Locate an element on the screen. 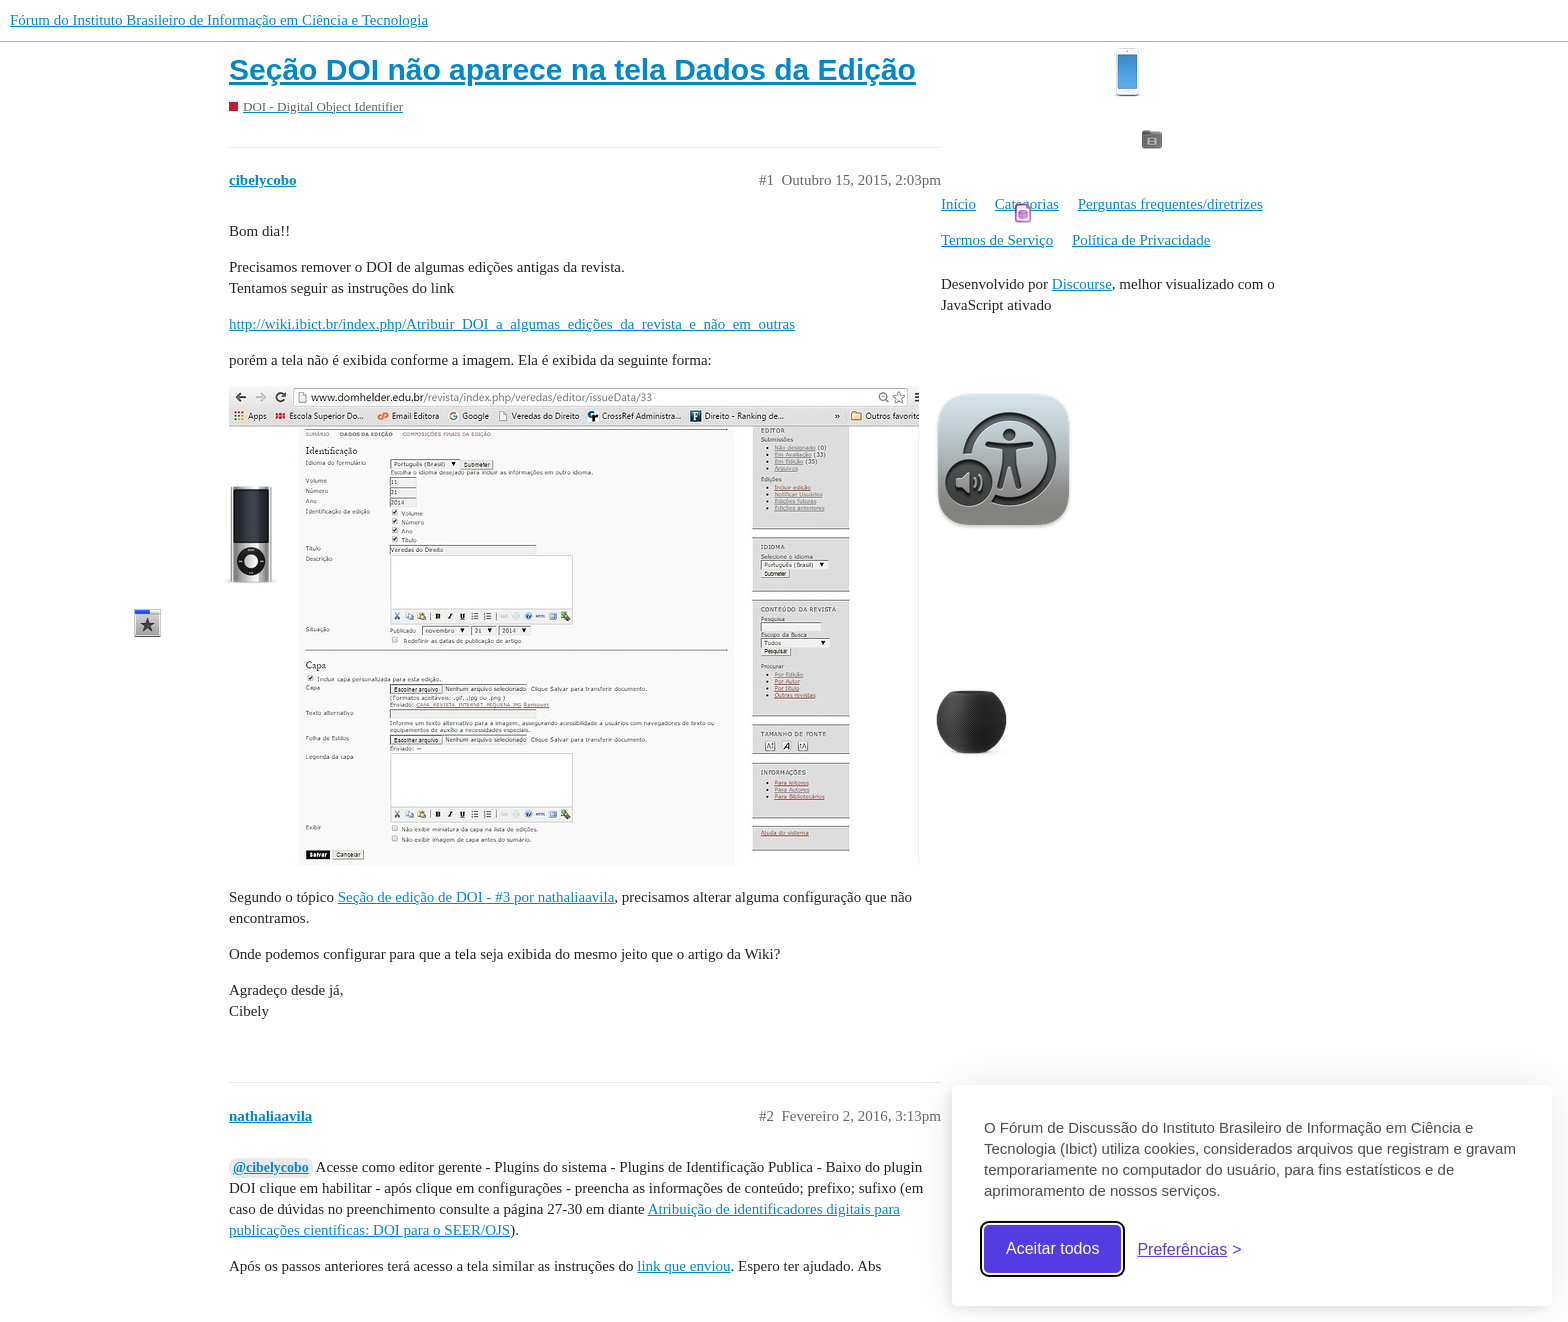 This screenshot has height=1322, width=1568. iPod Touch device connected is located at coordinates (1127, 72).